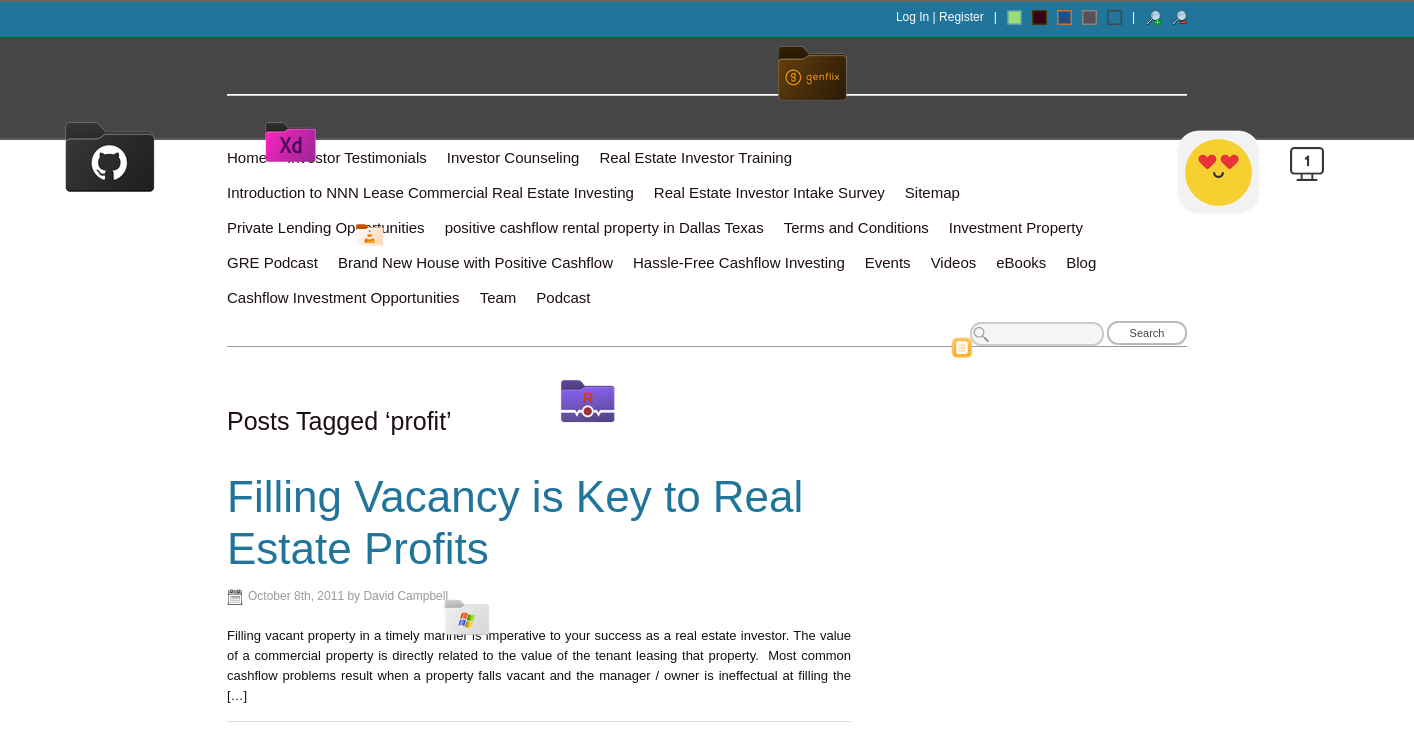 This screenshot has height=742, width=1414. What do you see at coordinates (962, 348) in the screenshot?
I see `access desklet preferences and settings` at bounding box center [962, 348].